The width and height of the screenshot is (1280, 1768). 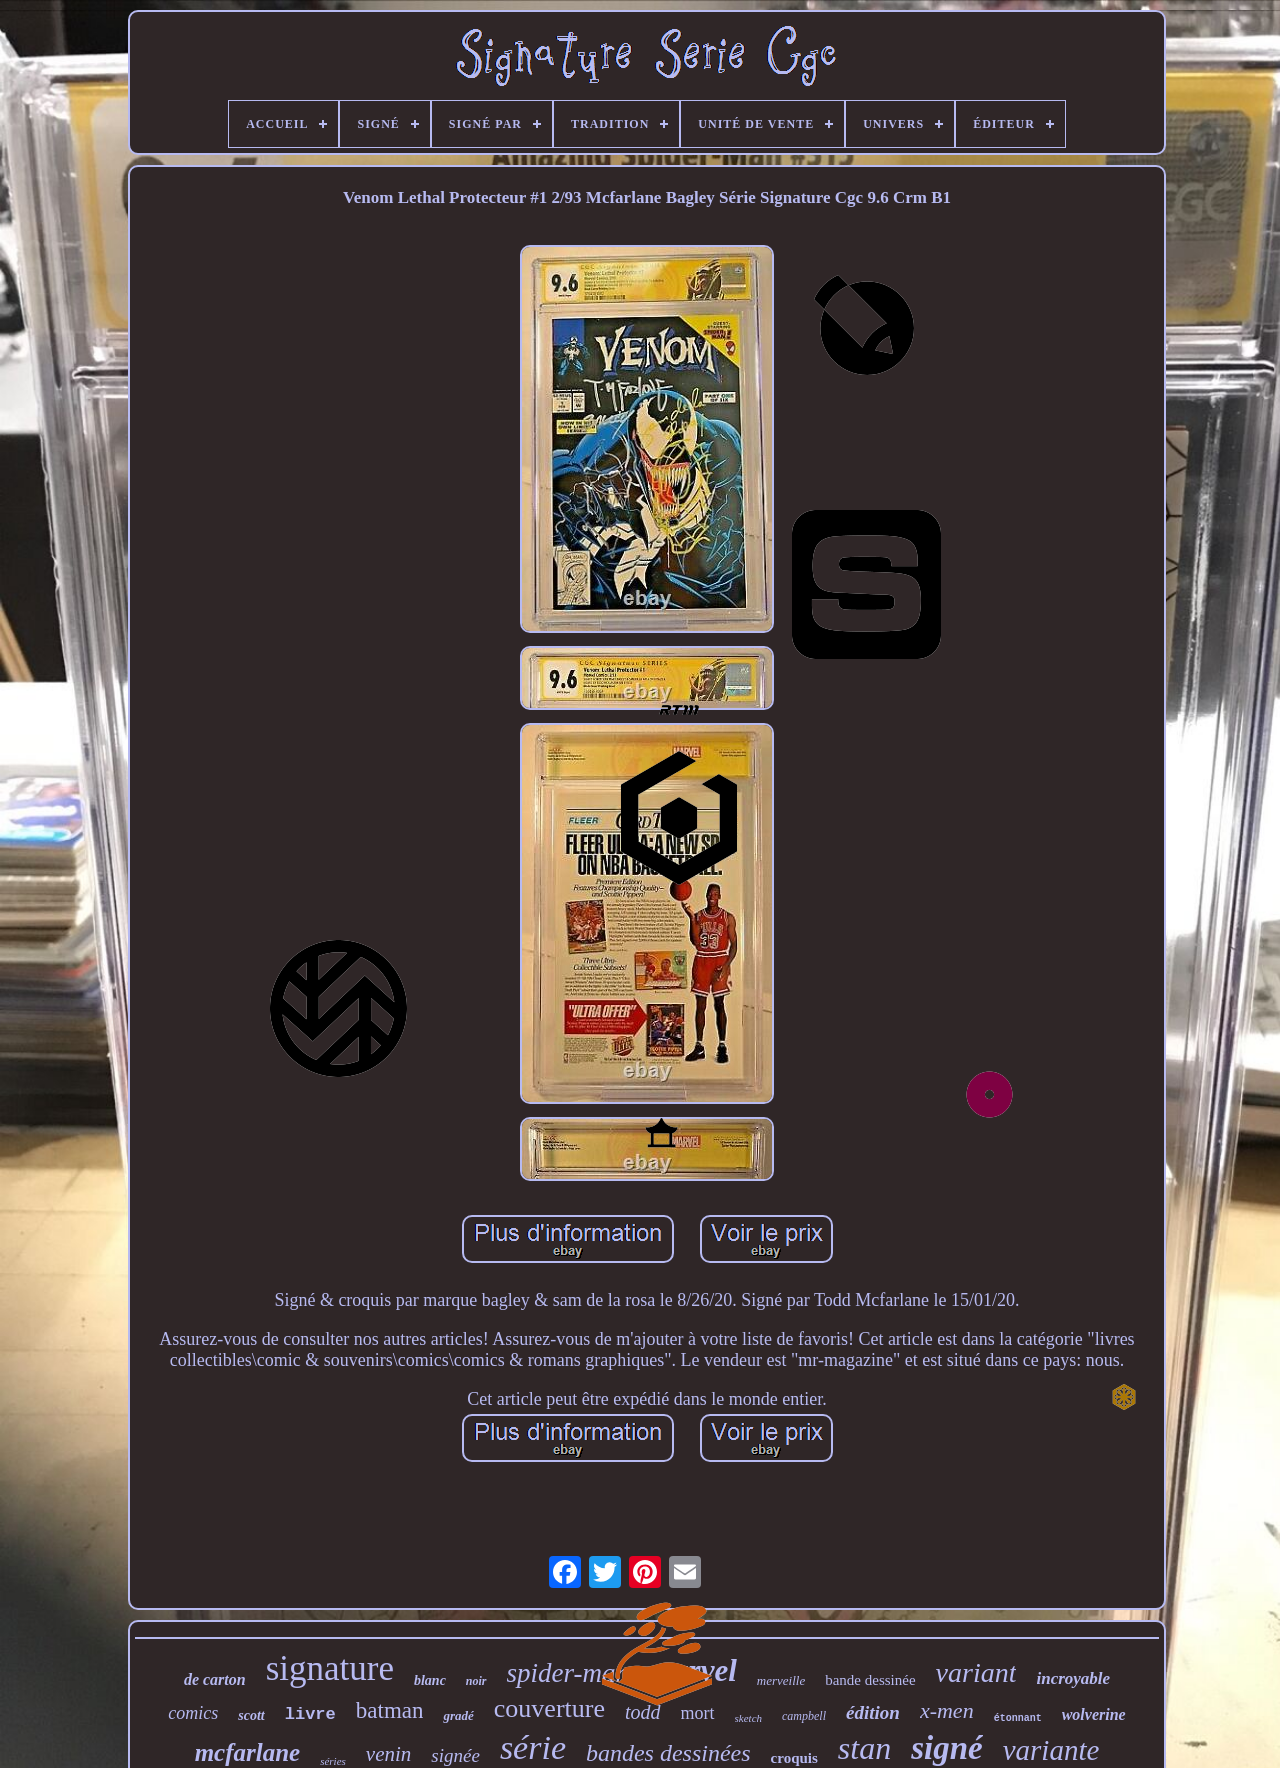 What do you see at coordinates (864, 325) in the screenshot?
I see `open LiveJournal app` at bounding box center [864, 325].